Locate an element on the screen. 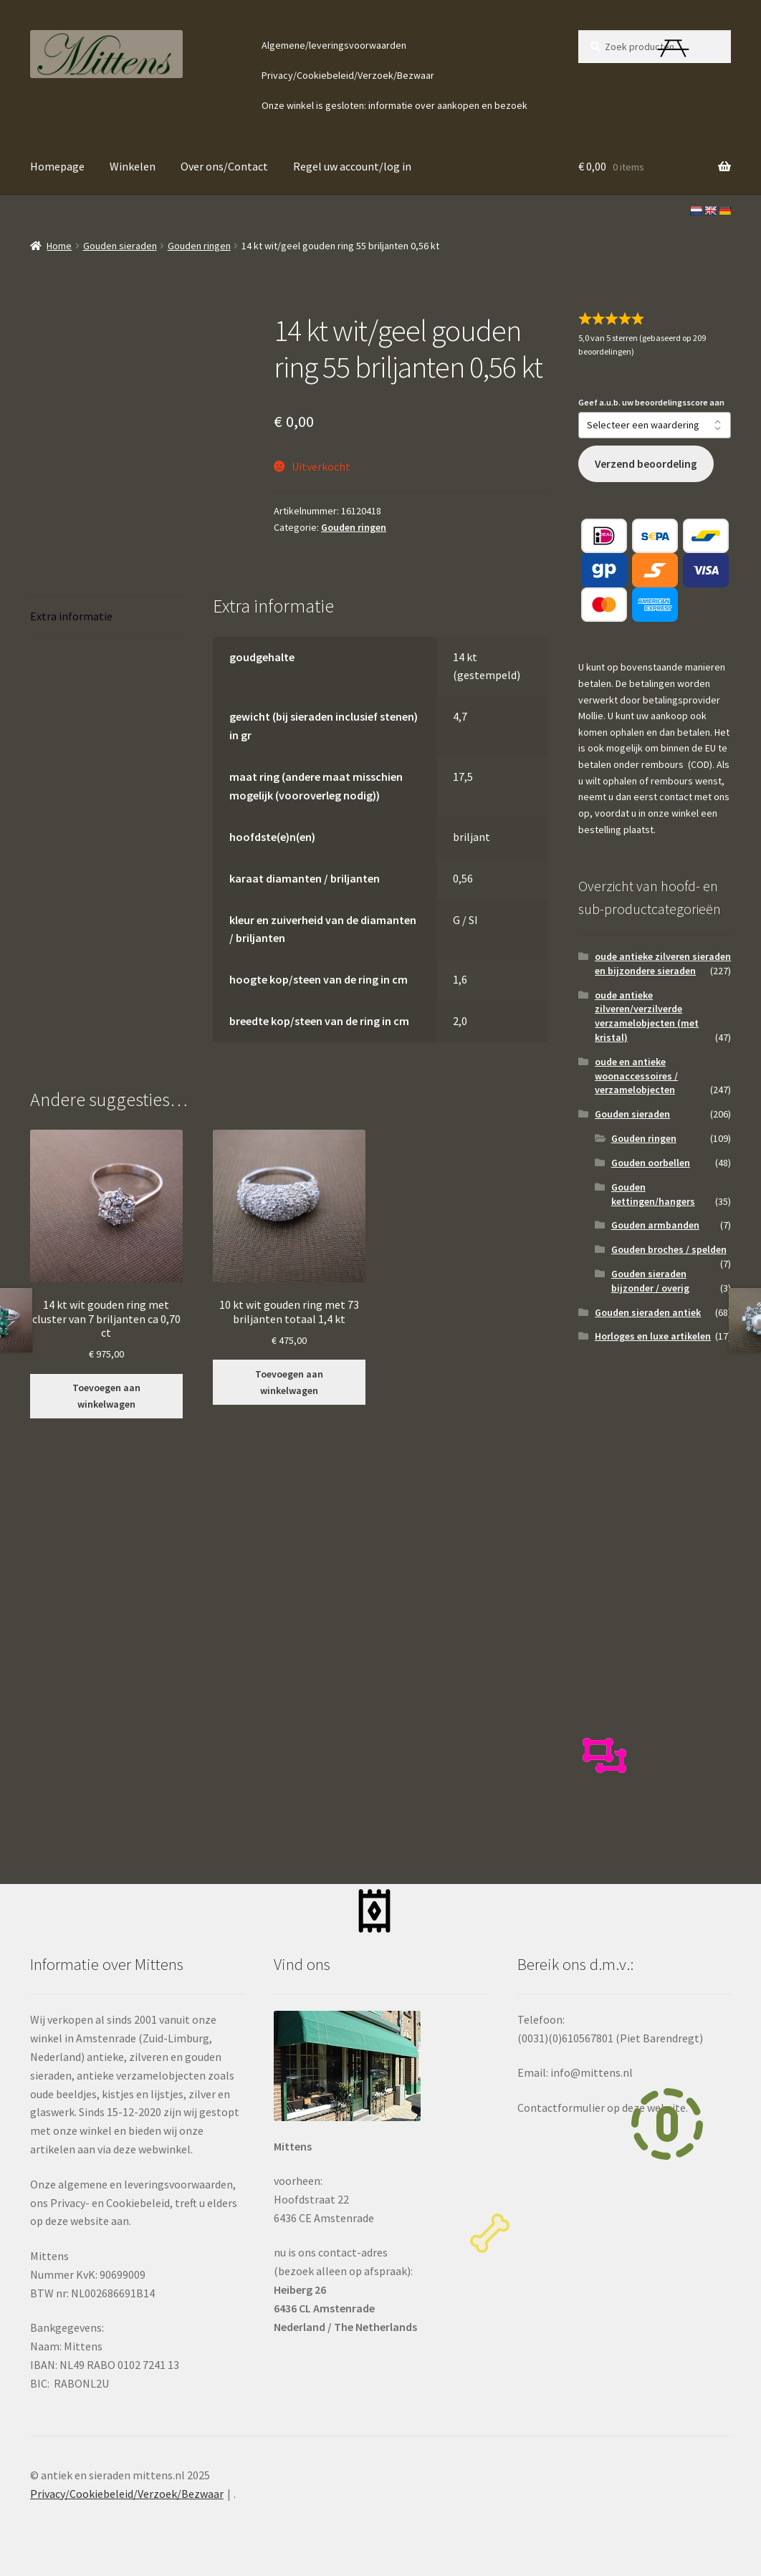 The height and width of the screenshot is (2576, 761). view or manage home decor items is located at coordinates (374, 1911).